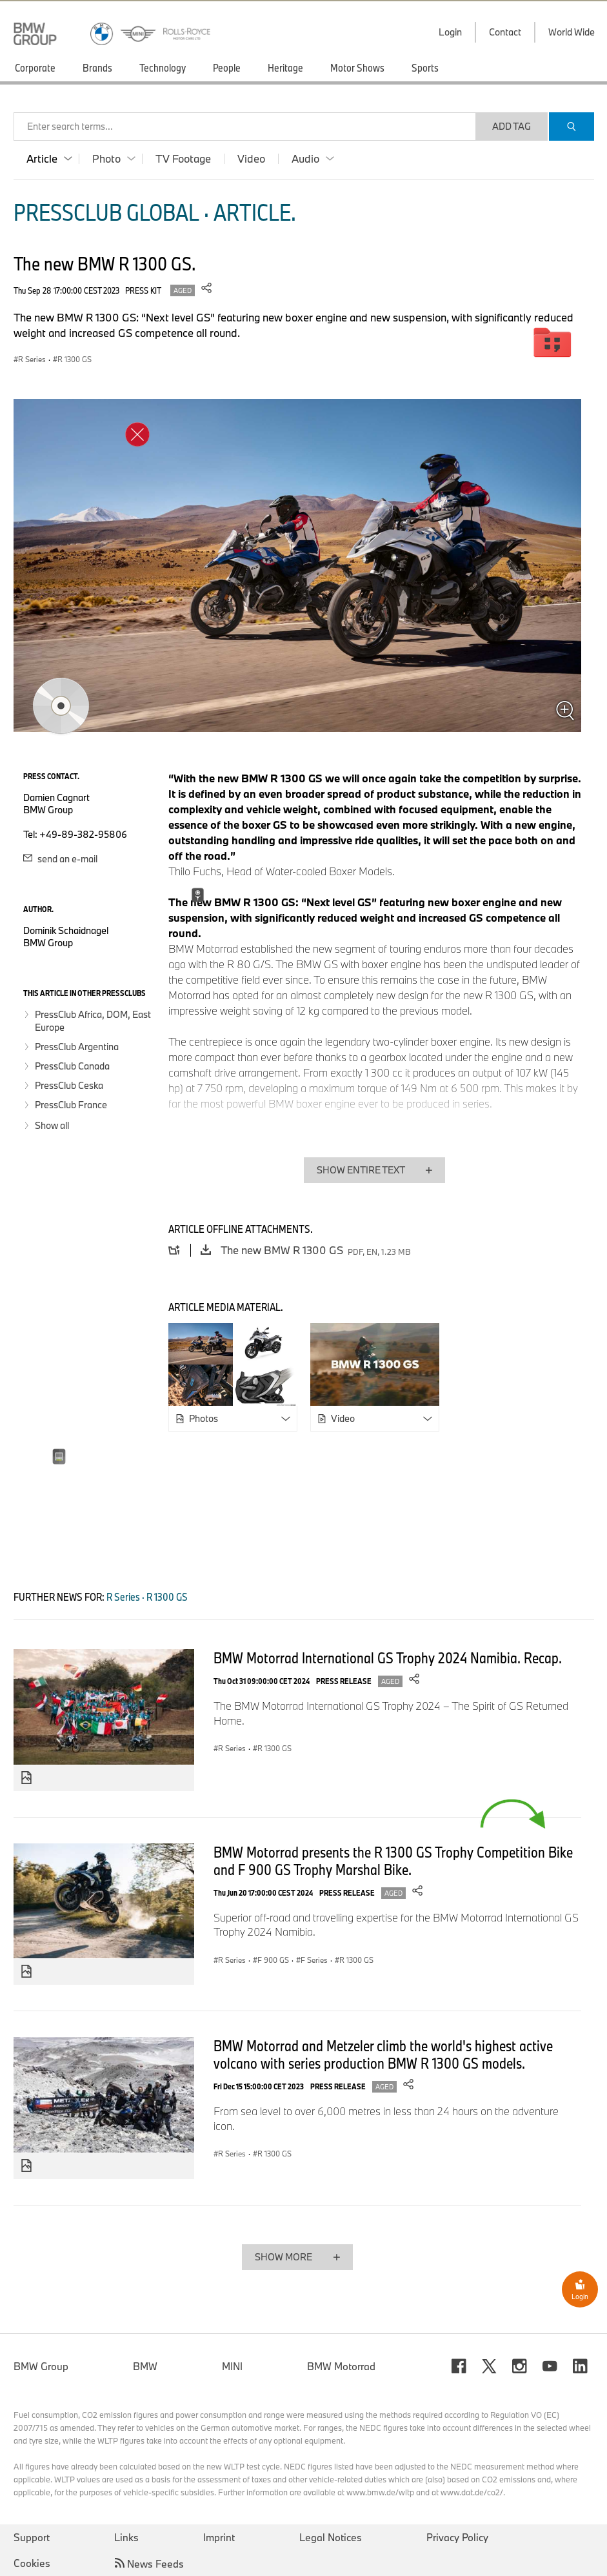 The width and height of the screenshot is (607, 2576). Describe the element at coordinates (61, 705) in the screenshot. I see `indicates a recordable CD-R disc` at that location.